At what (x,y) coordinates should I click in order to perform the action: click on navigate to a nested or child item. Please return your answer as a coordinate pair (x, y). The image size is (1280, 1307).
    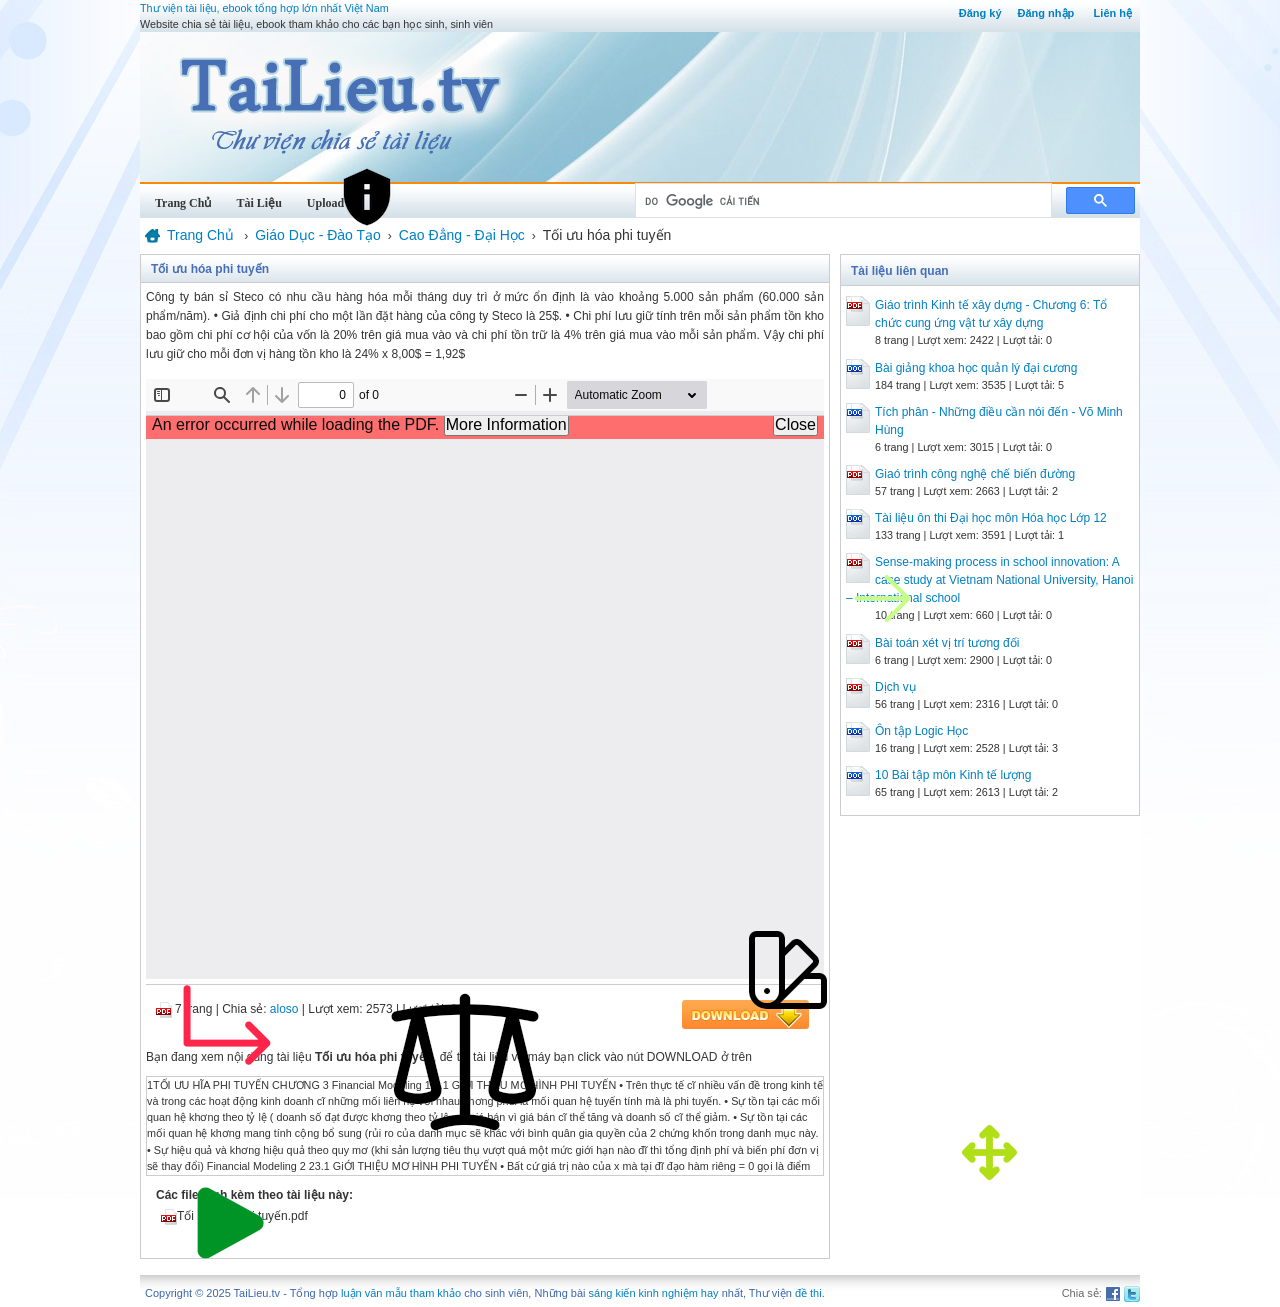
    Looking at the image, I should click on (227, 1025).